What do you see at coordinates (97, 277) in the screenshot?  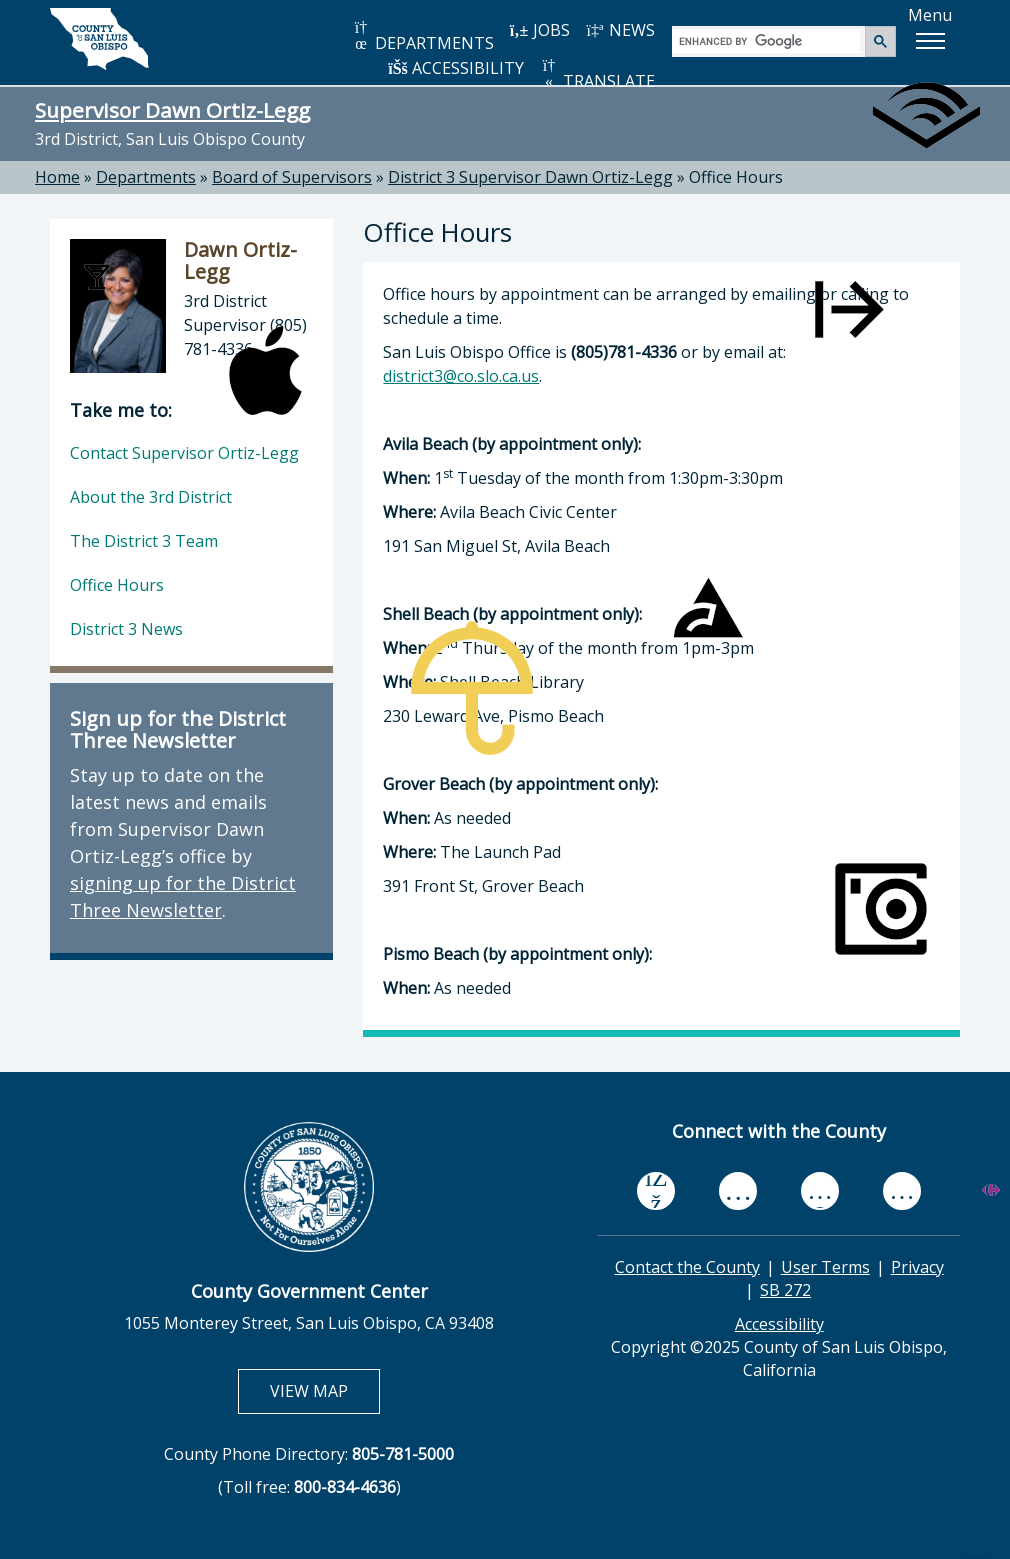 I see `view drink or cocktail menu` at bounding box center [97, 277].